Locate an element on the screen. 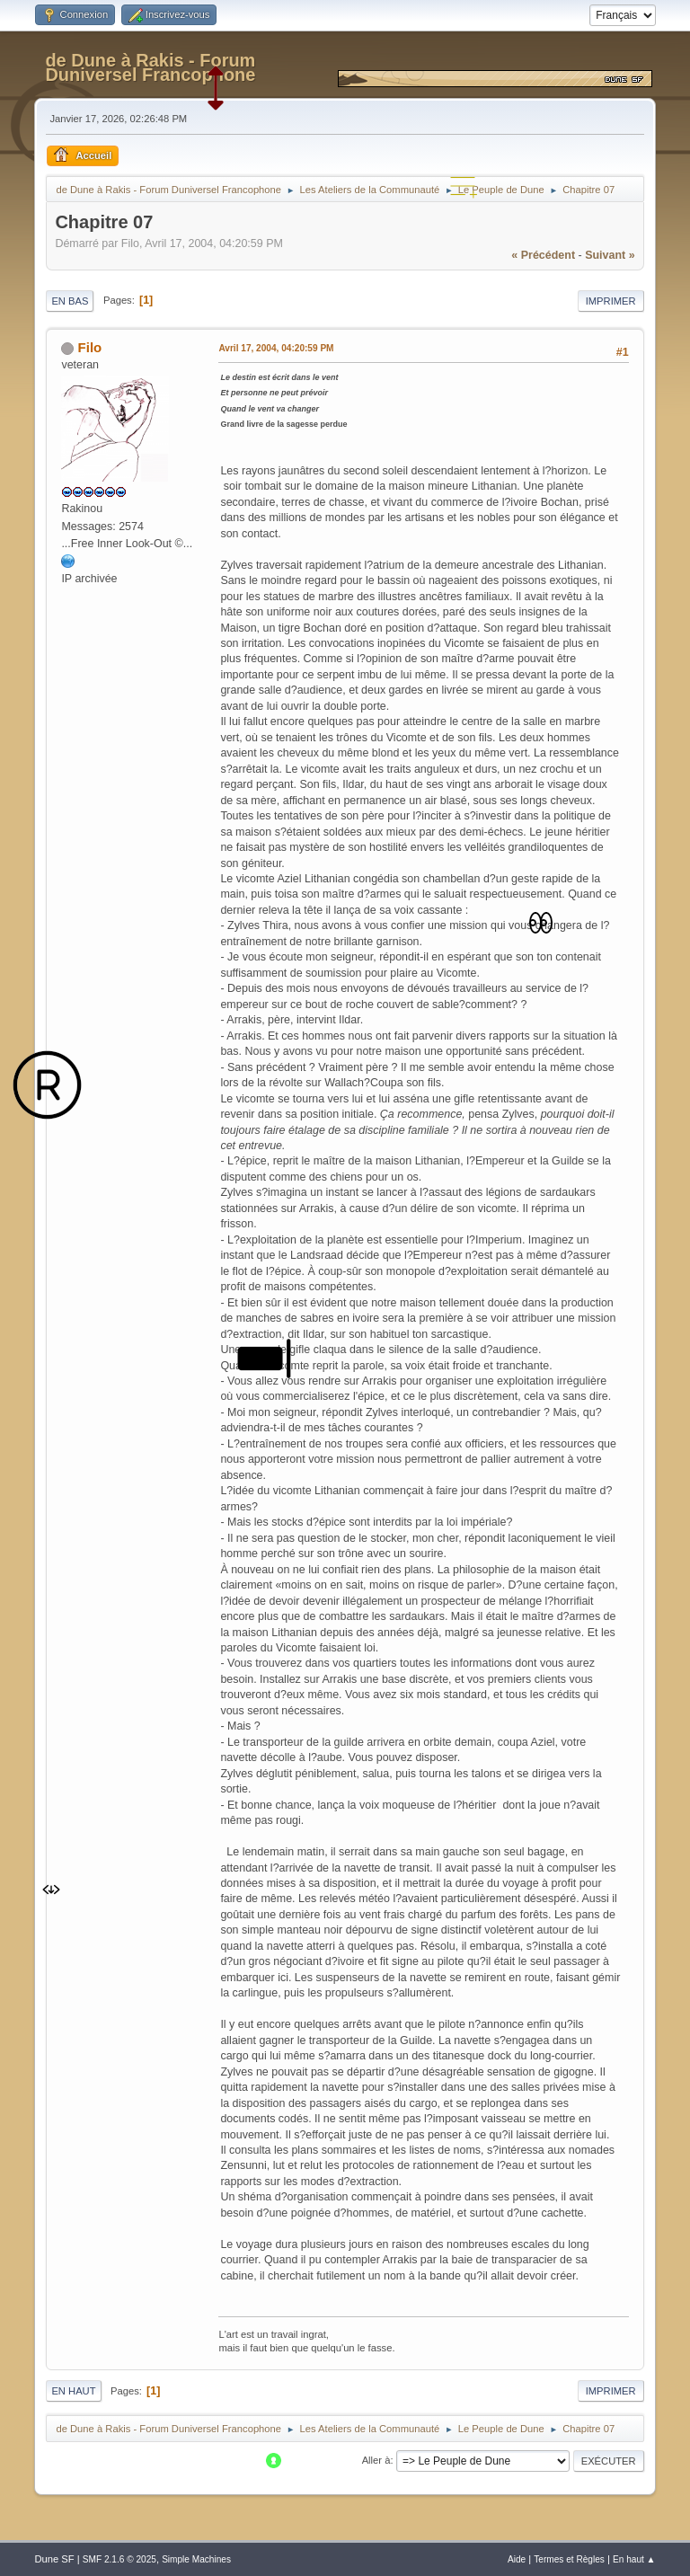  adjust height or vertical size is located at coordinates (216, 88).